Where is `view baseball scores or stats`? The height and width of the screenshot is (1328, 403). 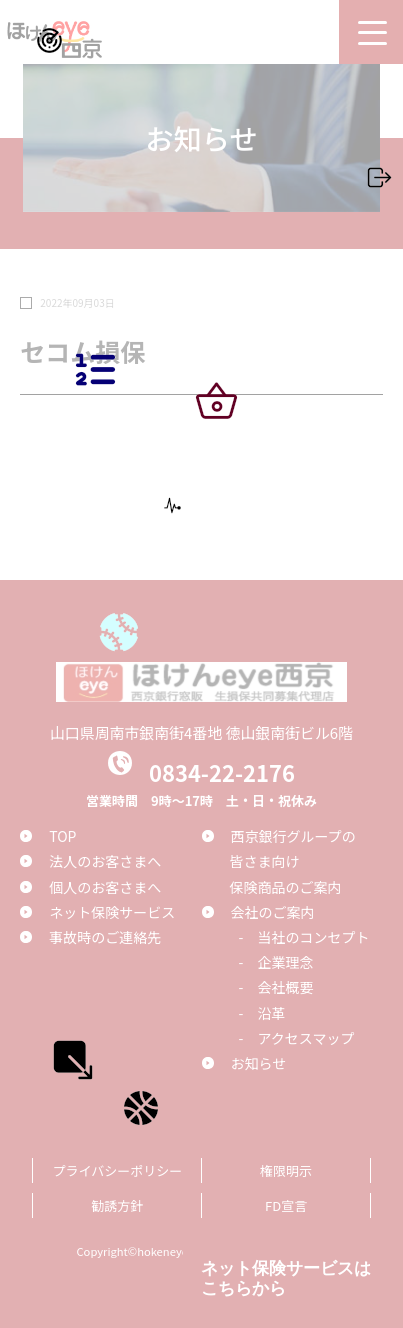 view baseball scores or stats is located at coordinates (119, 632).